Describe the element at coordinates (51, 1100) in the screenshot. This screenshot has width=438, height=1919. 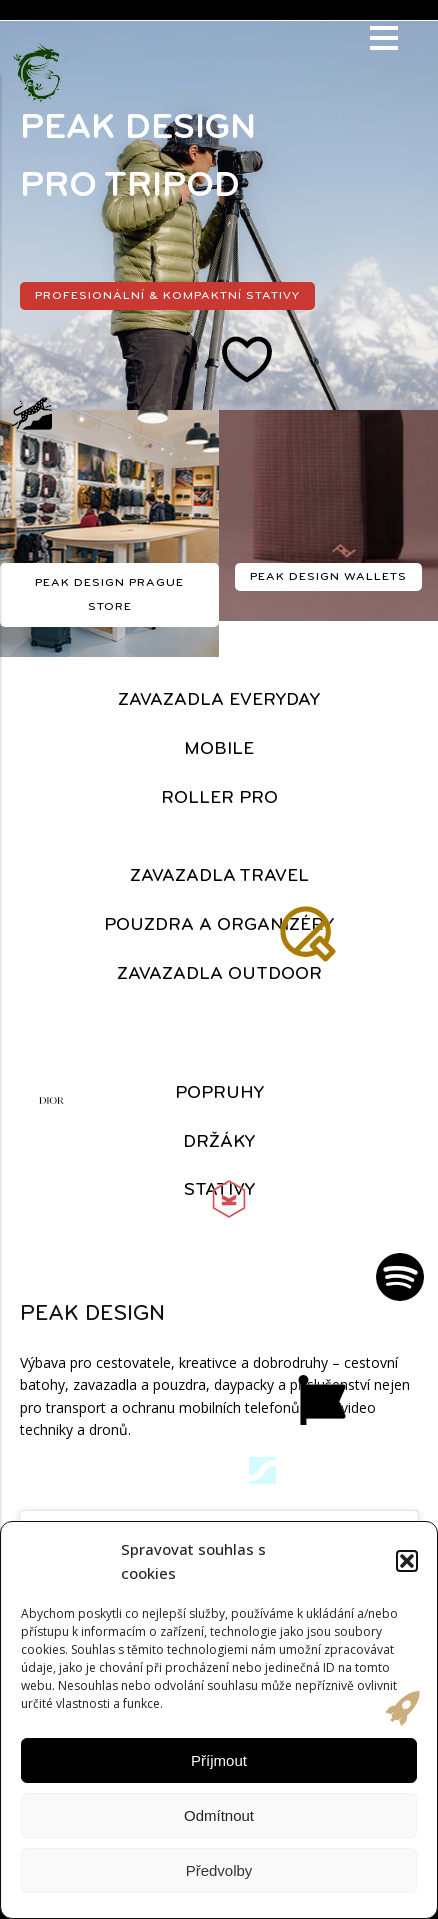
I see `visit the Dior official website` at that location.